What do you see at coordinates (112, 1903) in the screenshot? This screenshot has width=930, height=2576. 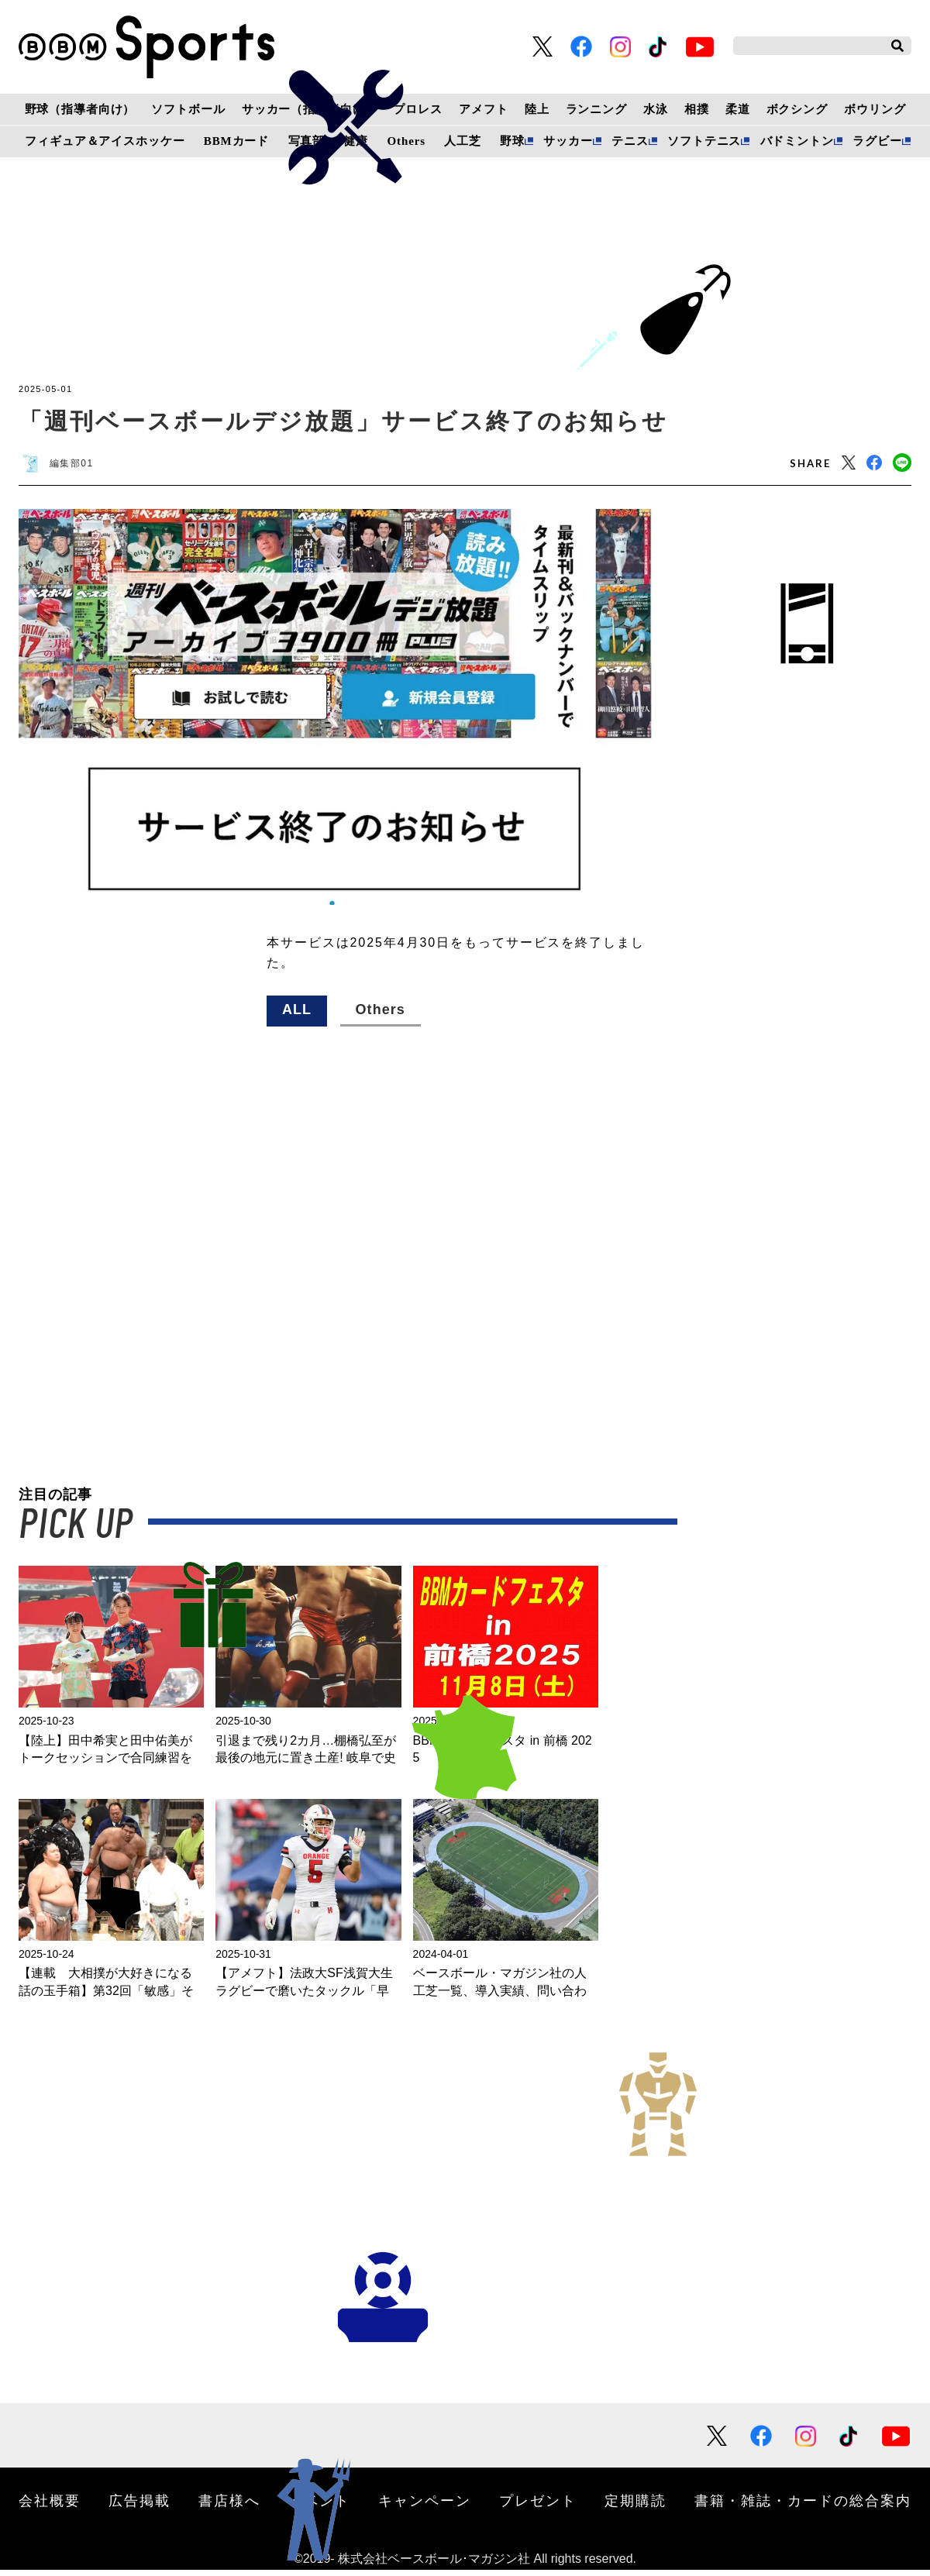 I see `select texas as your region or state` at bounding box center [112, 1903].